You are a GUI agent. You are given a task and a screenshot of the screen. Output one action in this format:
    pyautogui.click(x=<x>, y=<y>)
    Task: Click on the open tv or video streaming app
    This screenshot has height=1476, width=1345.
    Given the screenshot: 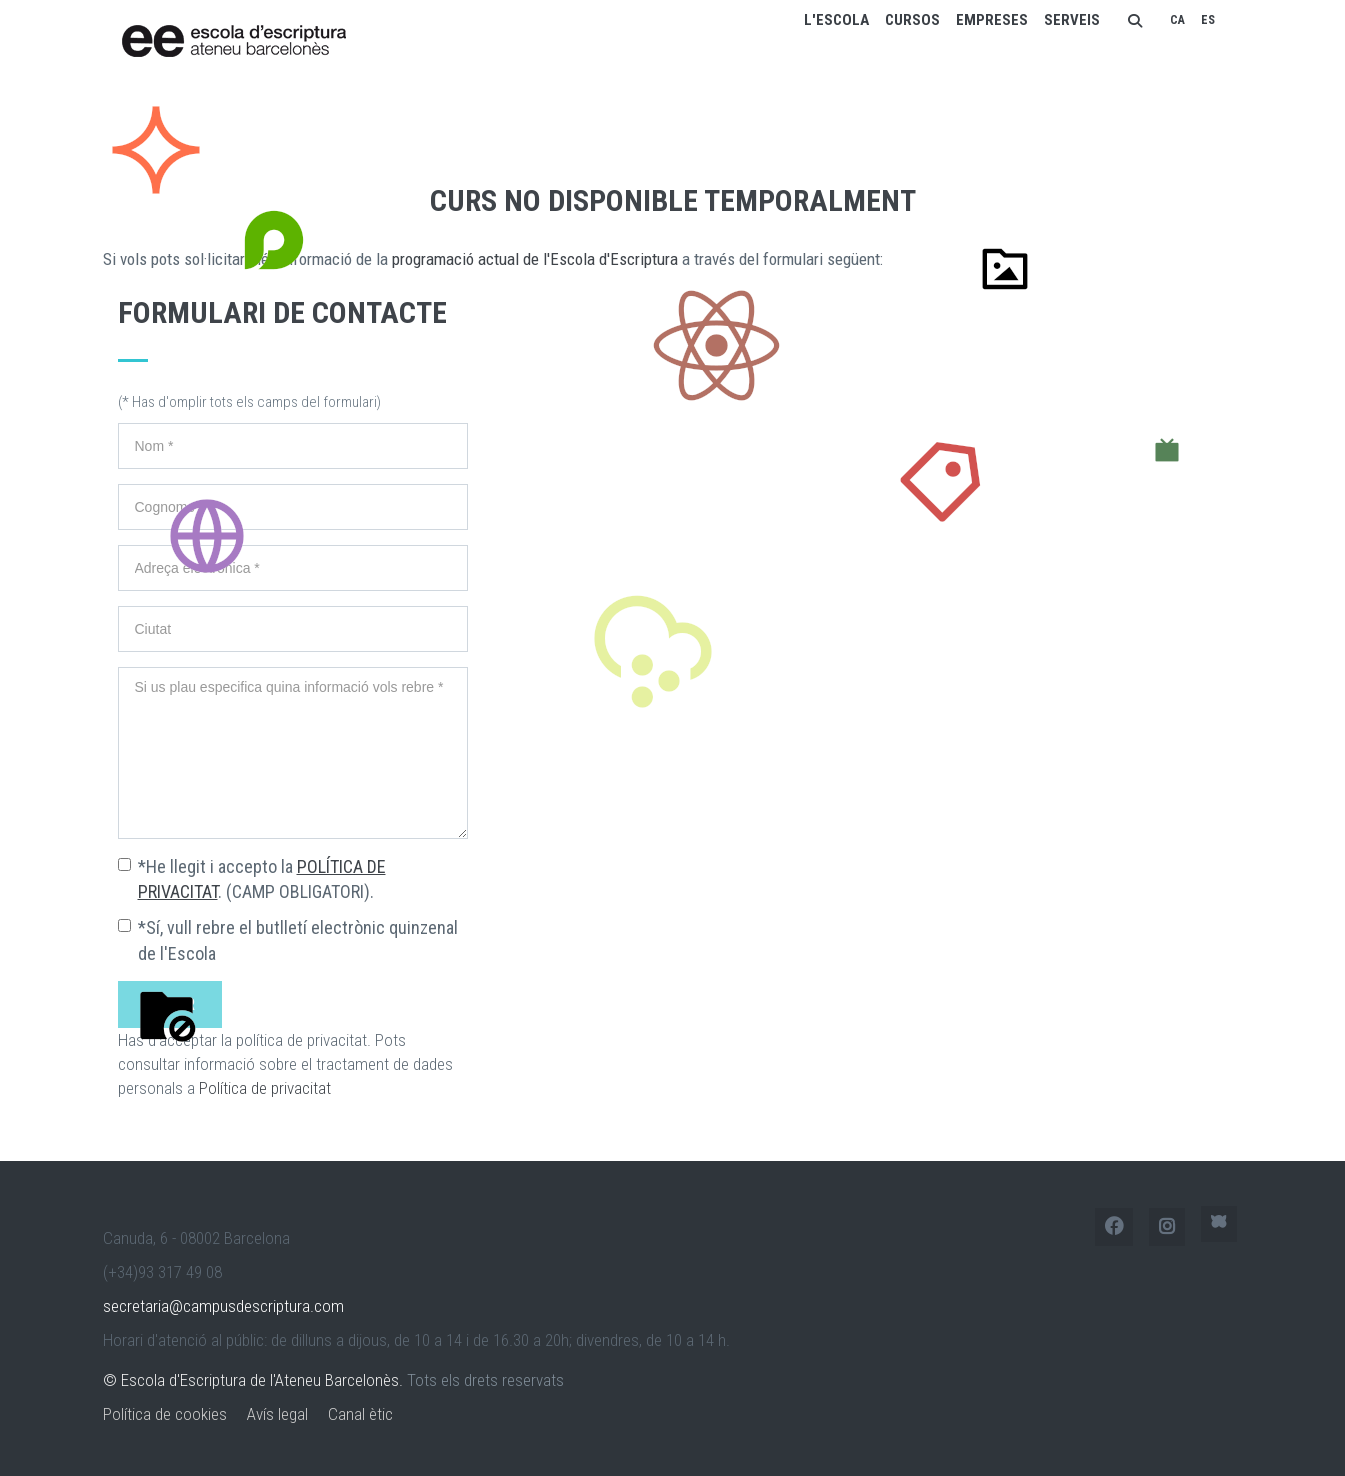 What is the action you would take?
    pyautogui.click(x=1167, y=451)
    